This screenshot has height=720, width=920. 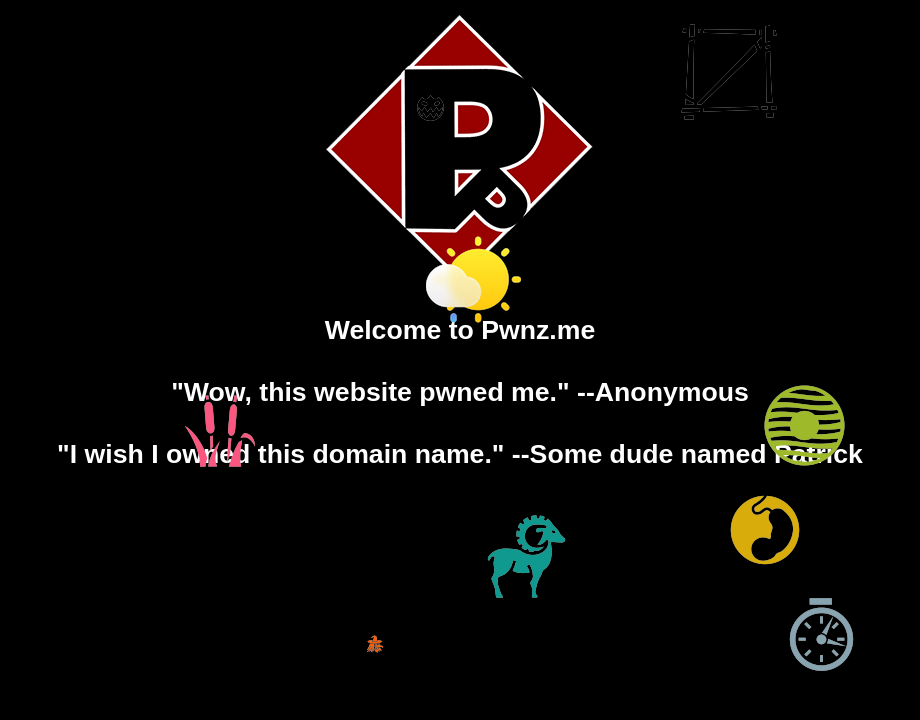 I want to click on represents the Aries zodiac sign, so click(x=526, y=556).